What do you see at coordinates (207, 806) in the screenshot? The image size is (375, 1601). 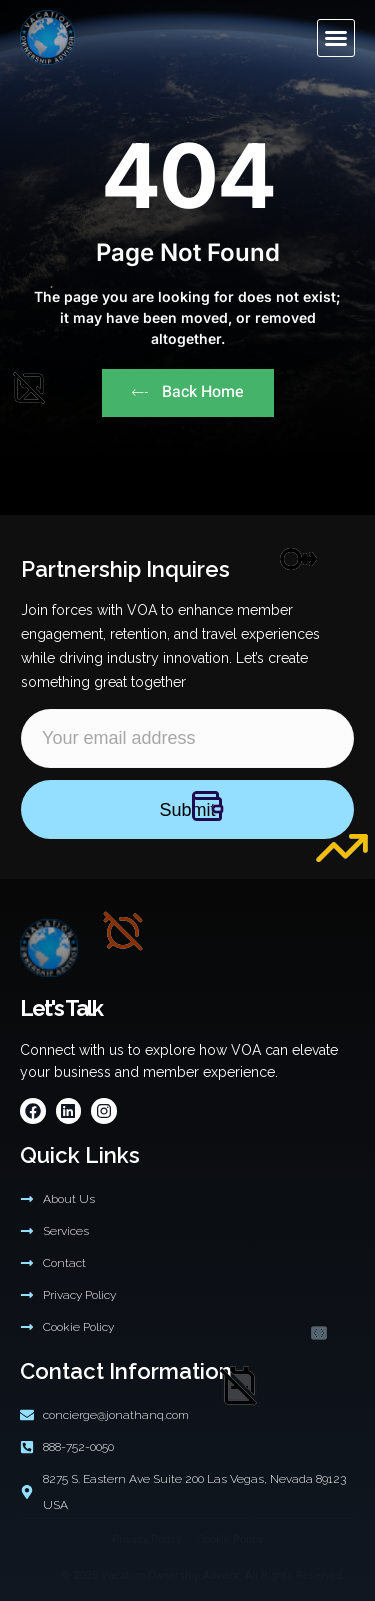 I see `access your digital wallet` at bounding box center [207, 806].